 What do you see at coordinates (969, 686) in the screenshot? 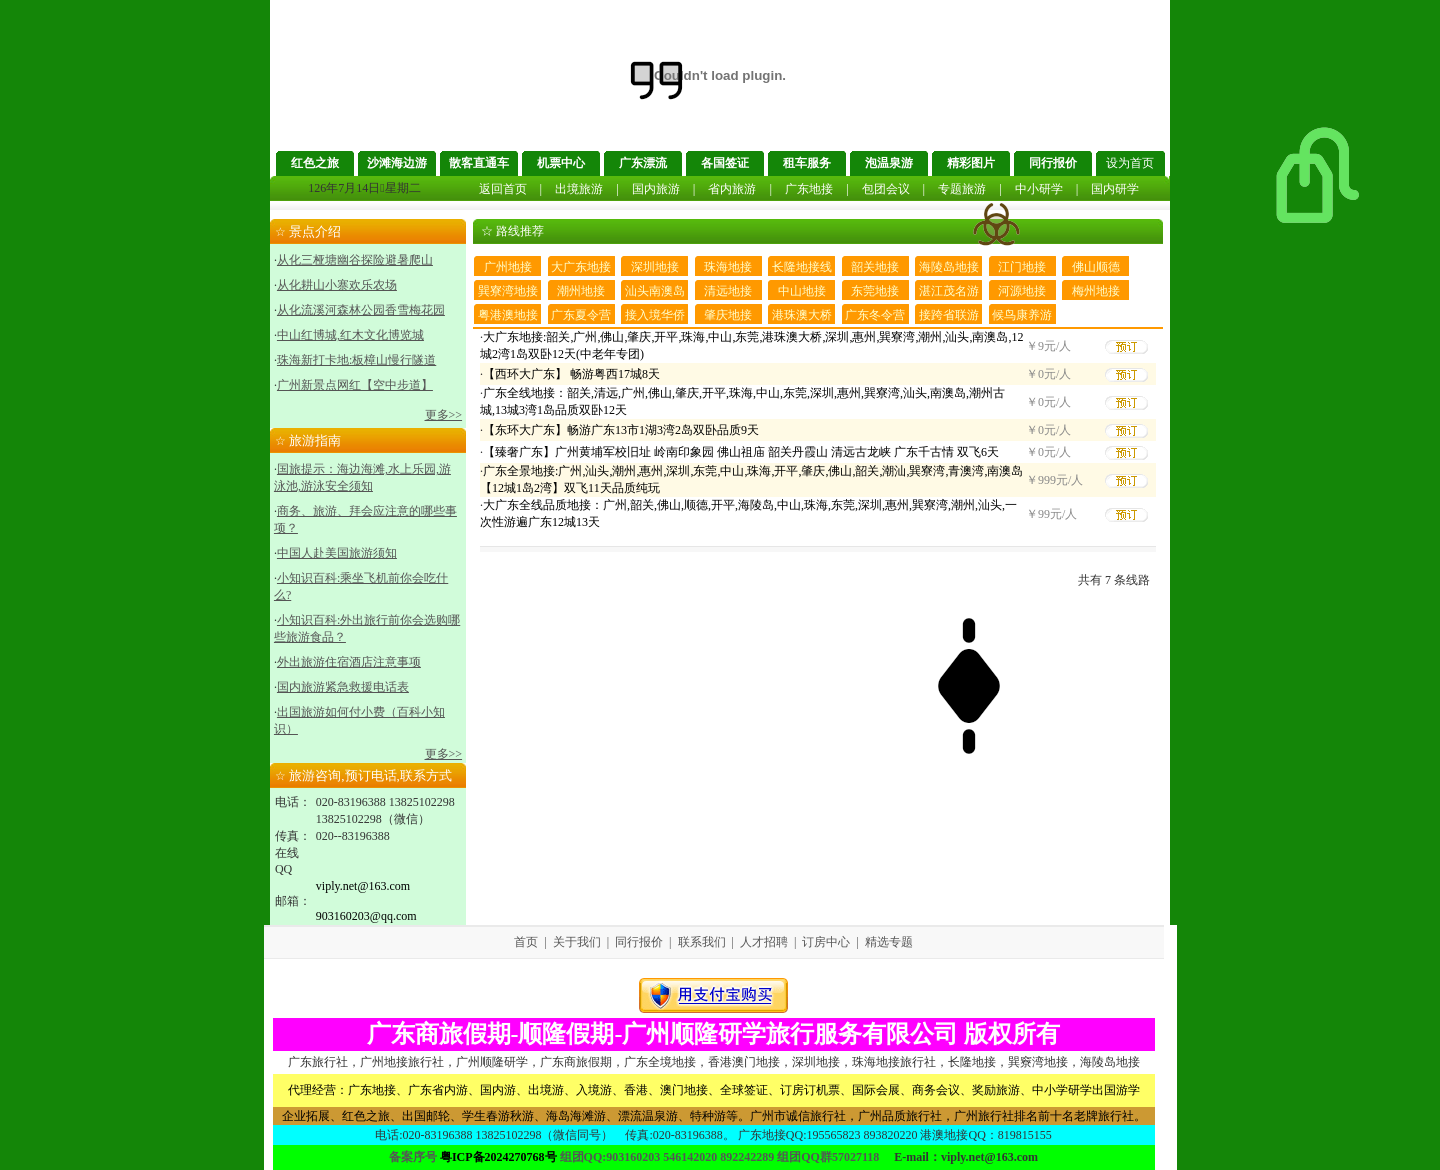
I see `align keyframe to vertical center` at bounding box center [969, 686].